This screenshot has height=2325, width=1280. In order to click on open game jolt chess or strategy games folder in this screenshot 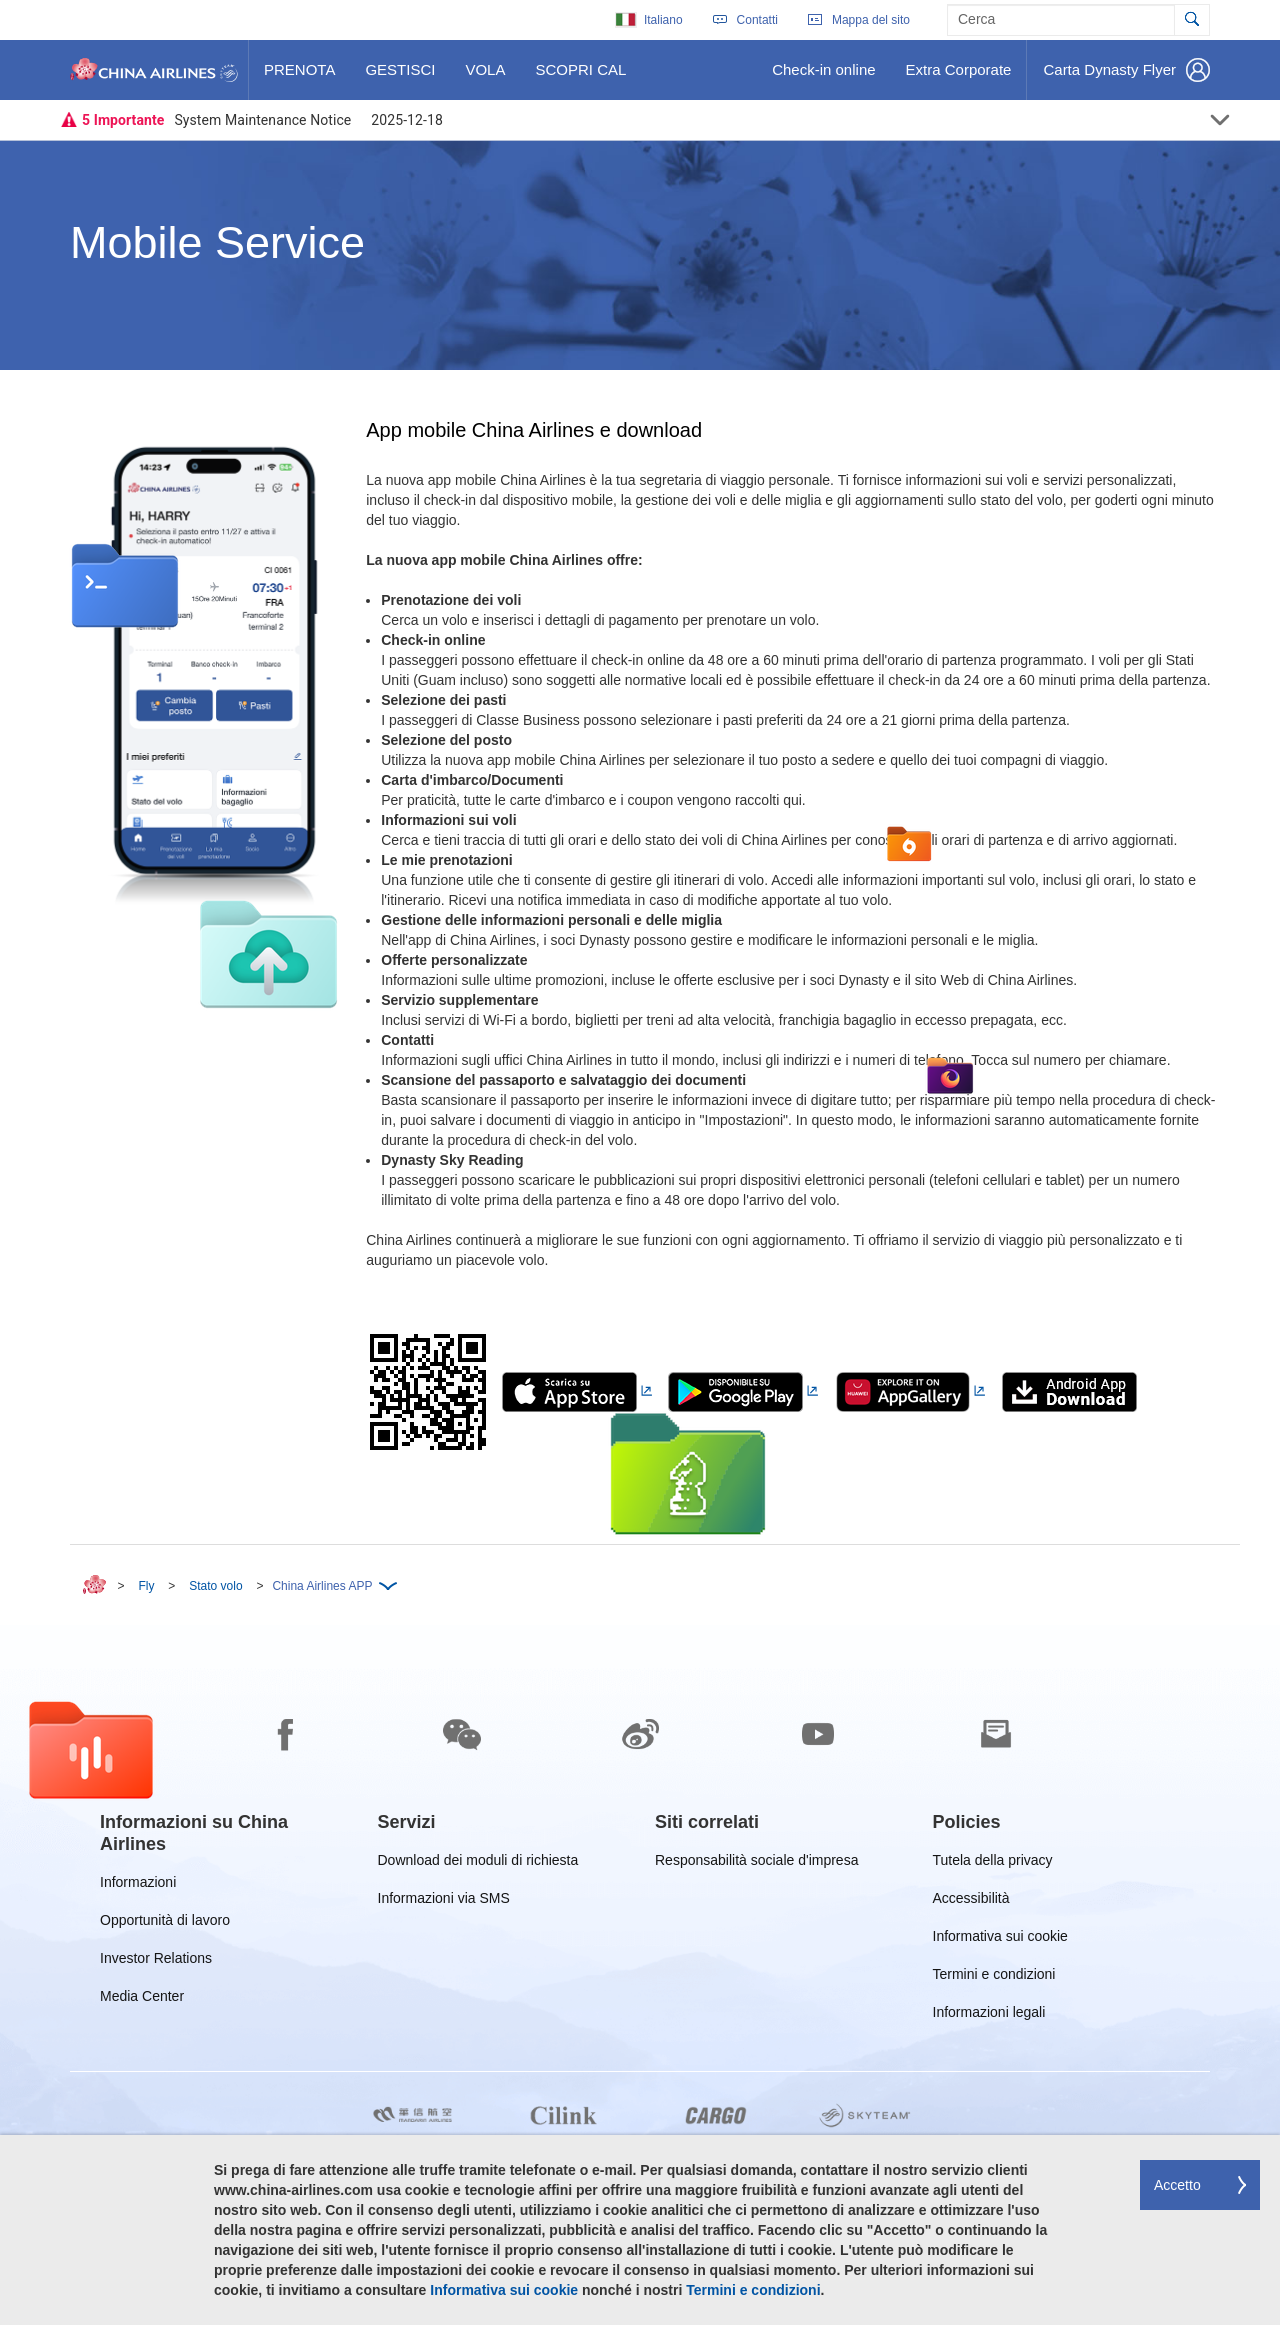, I will do `click(688, 1478)`.